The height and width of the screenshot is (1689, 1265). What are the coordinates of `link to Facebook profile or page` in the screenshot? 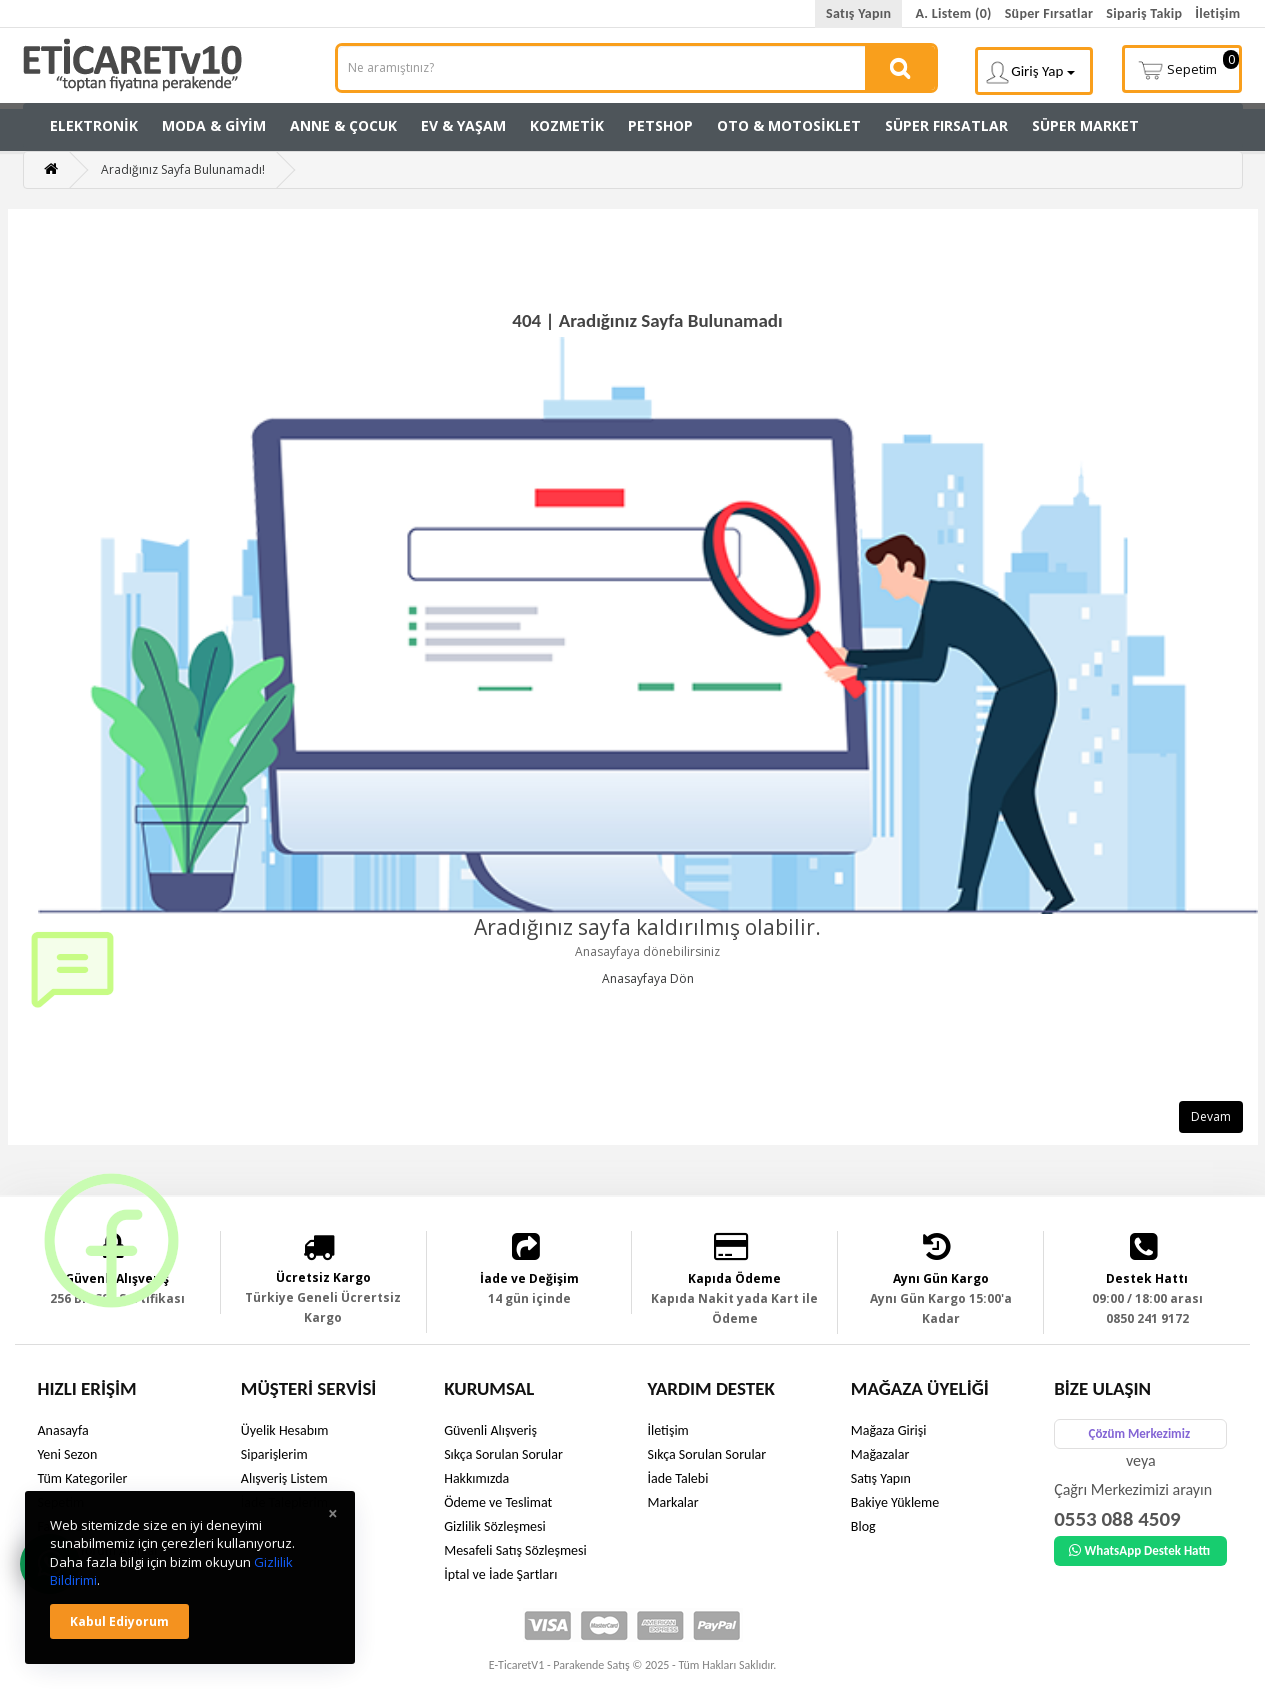 It's located at (111, 1240).